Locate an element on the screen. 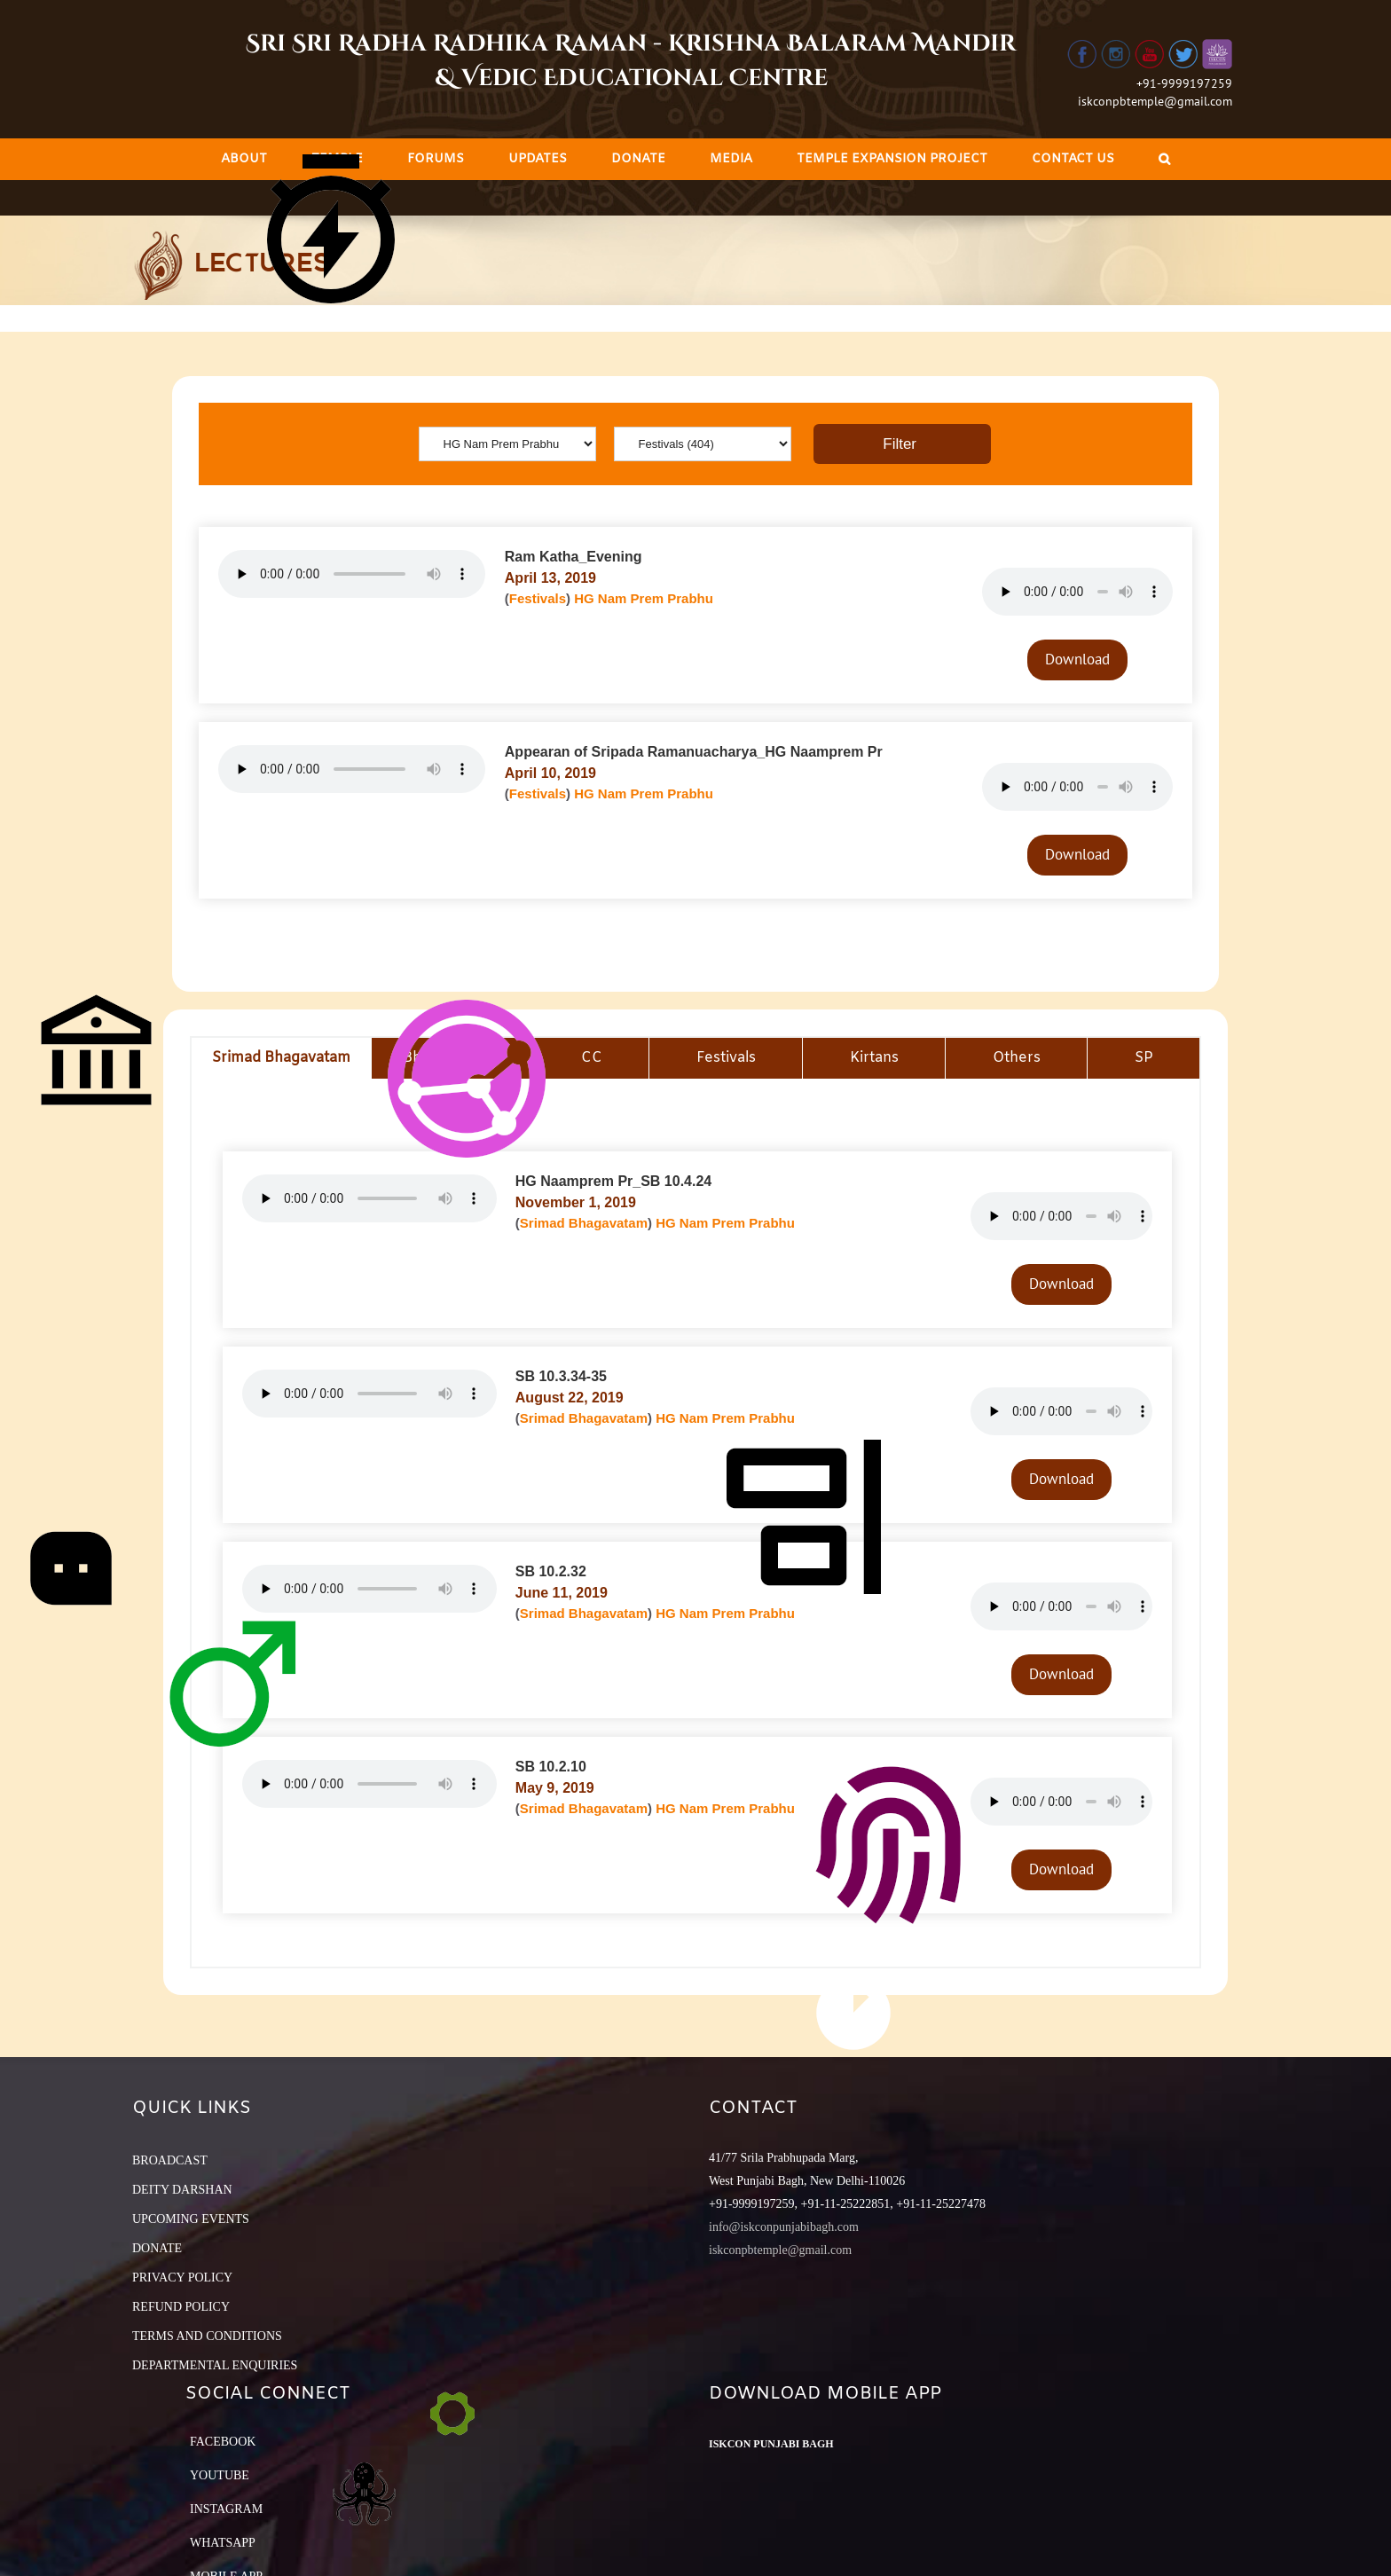 The height and width of the screenshot is (2576, 1391). align selected items to the right edge is located at coordinates (804, 1517).